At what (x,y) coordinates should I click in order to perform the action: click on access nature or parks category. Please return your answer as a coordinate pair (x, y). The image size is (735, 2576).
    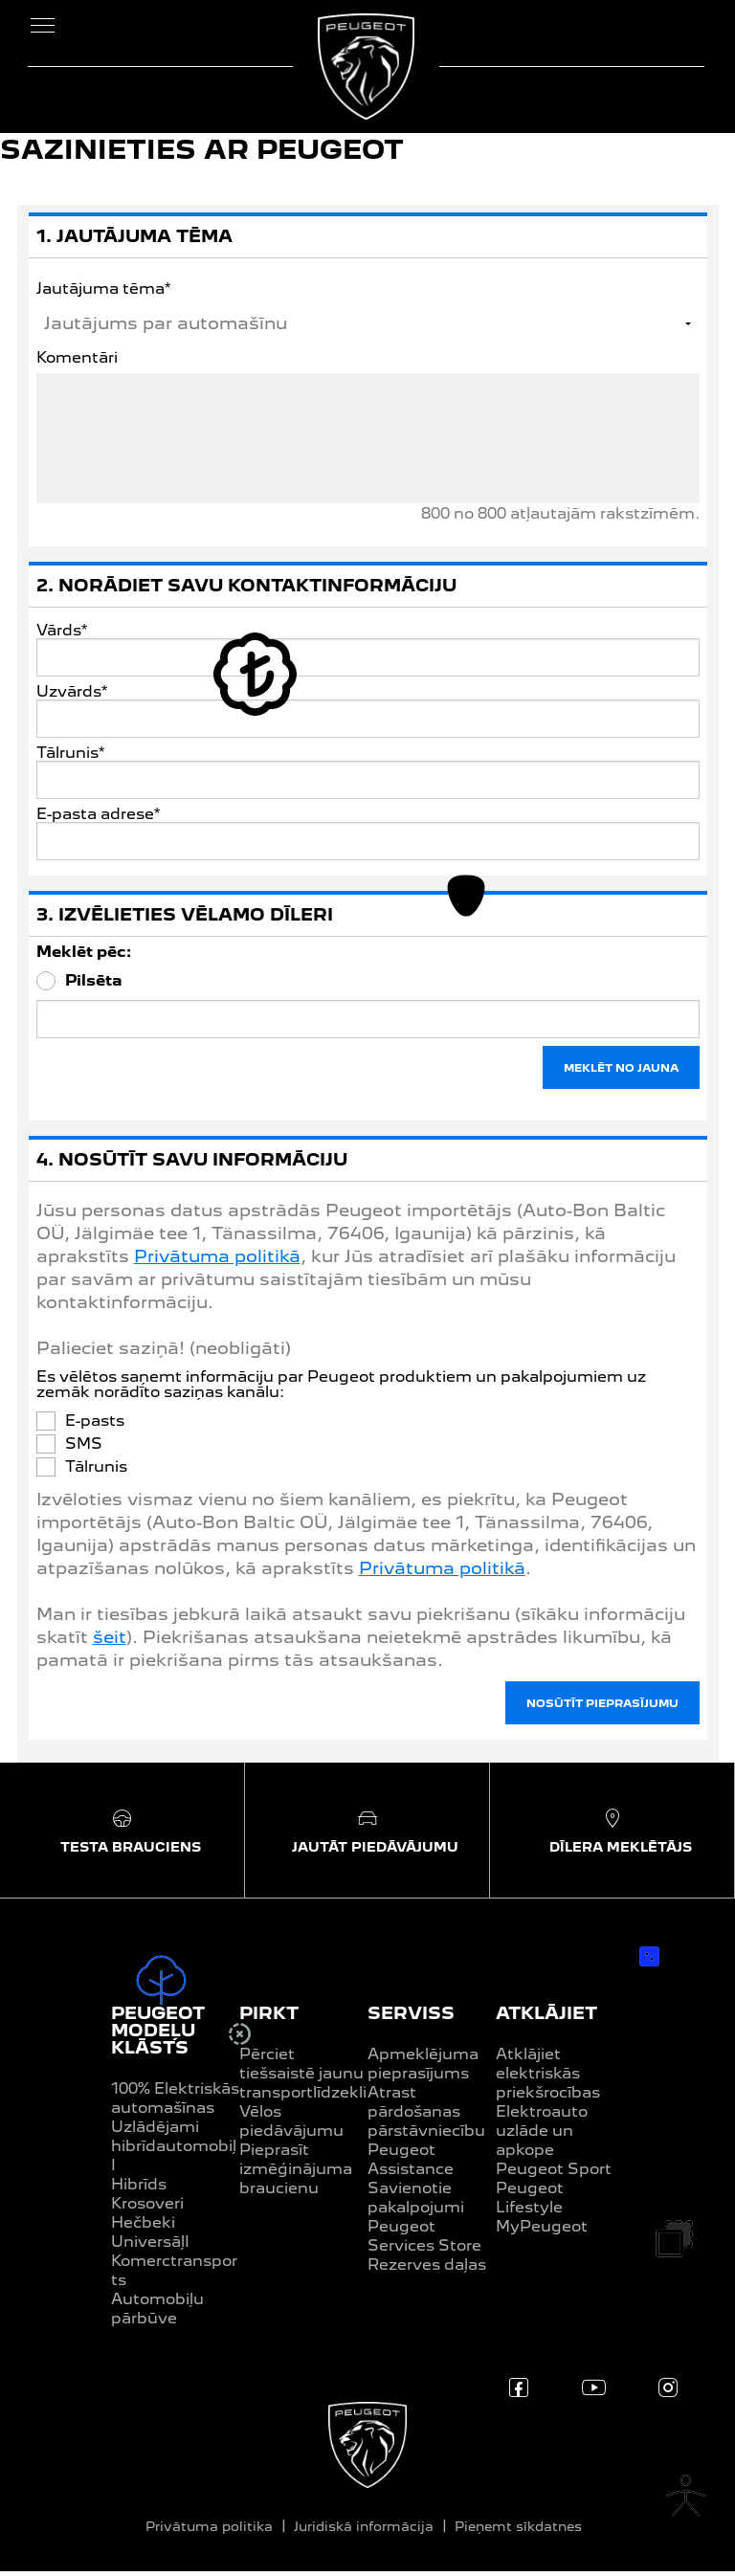
    Looking at the image, I should click on (161, 1980).